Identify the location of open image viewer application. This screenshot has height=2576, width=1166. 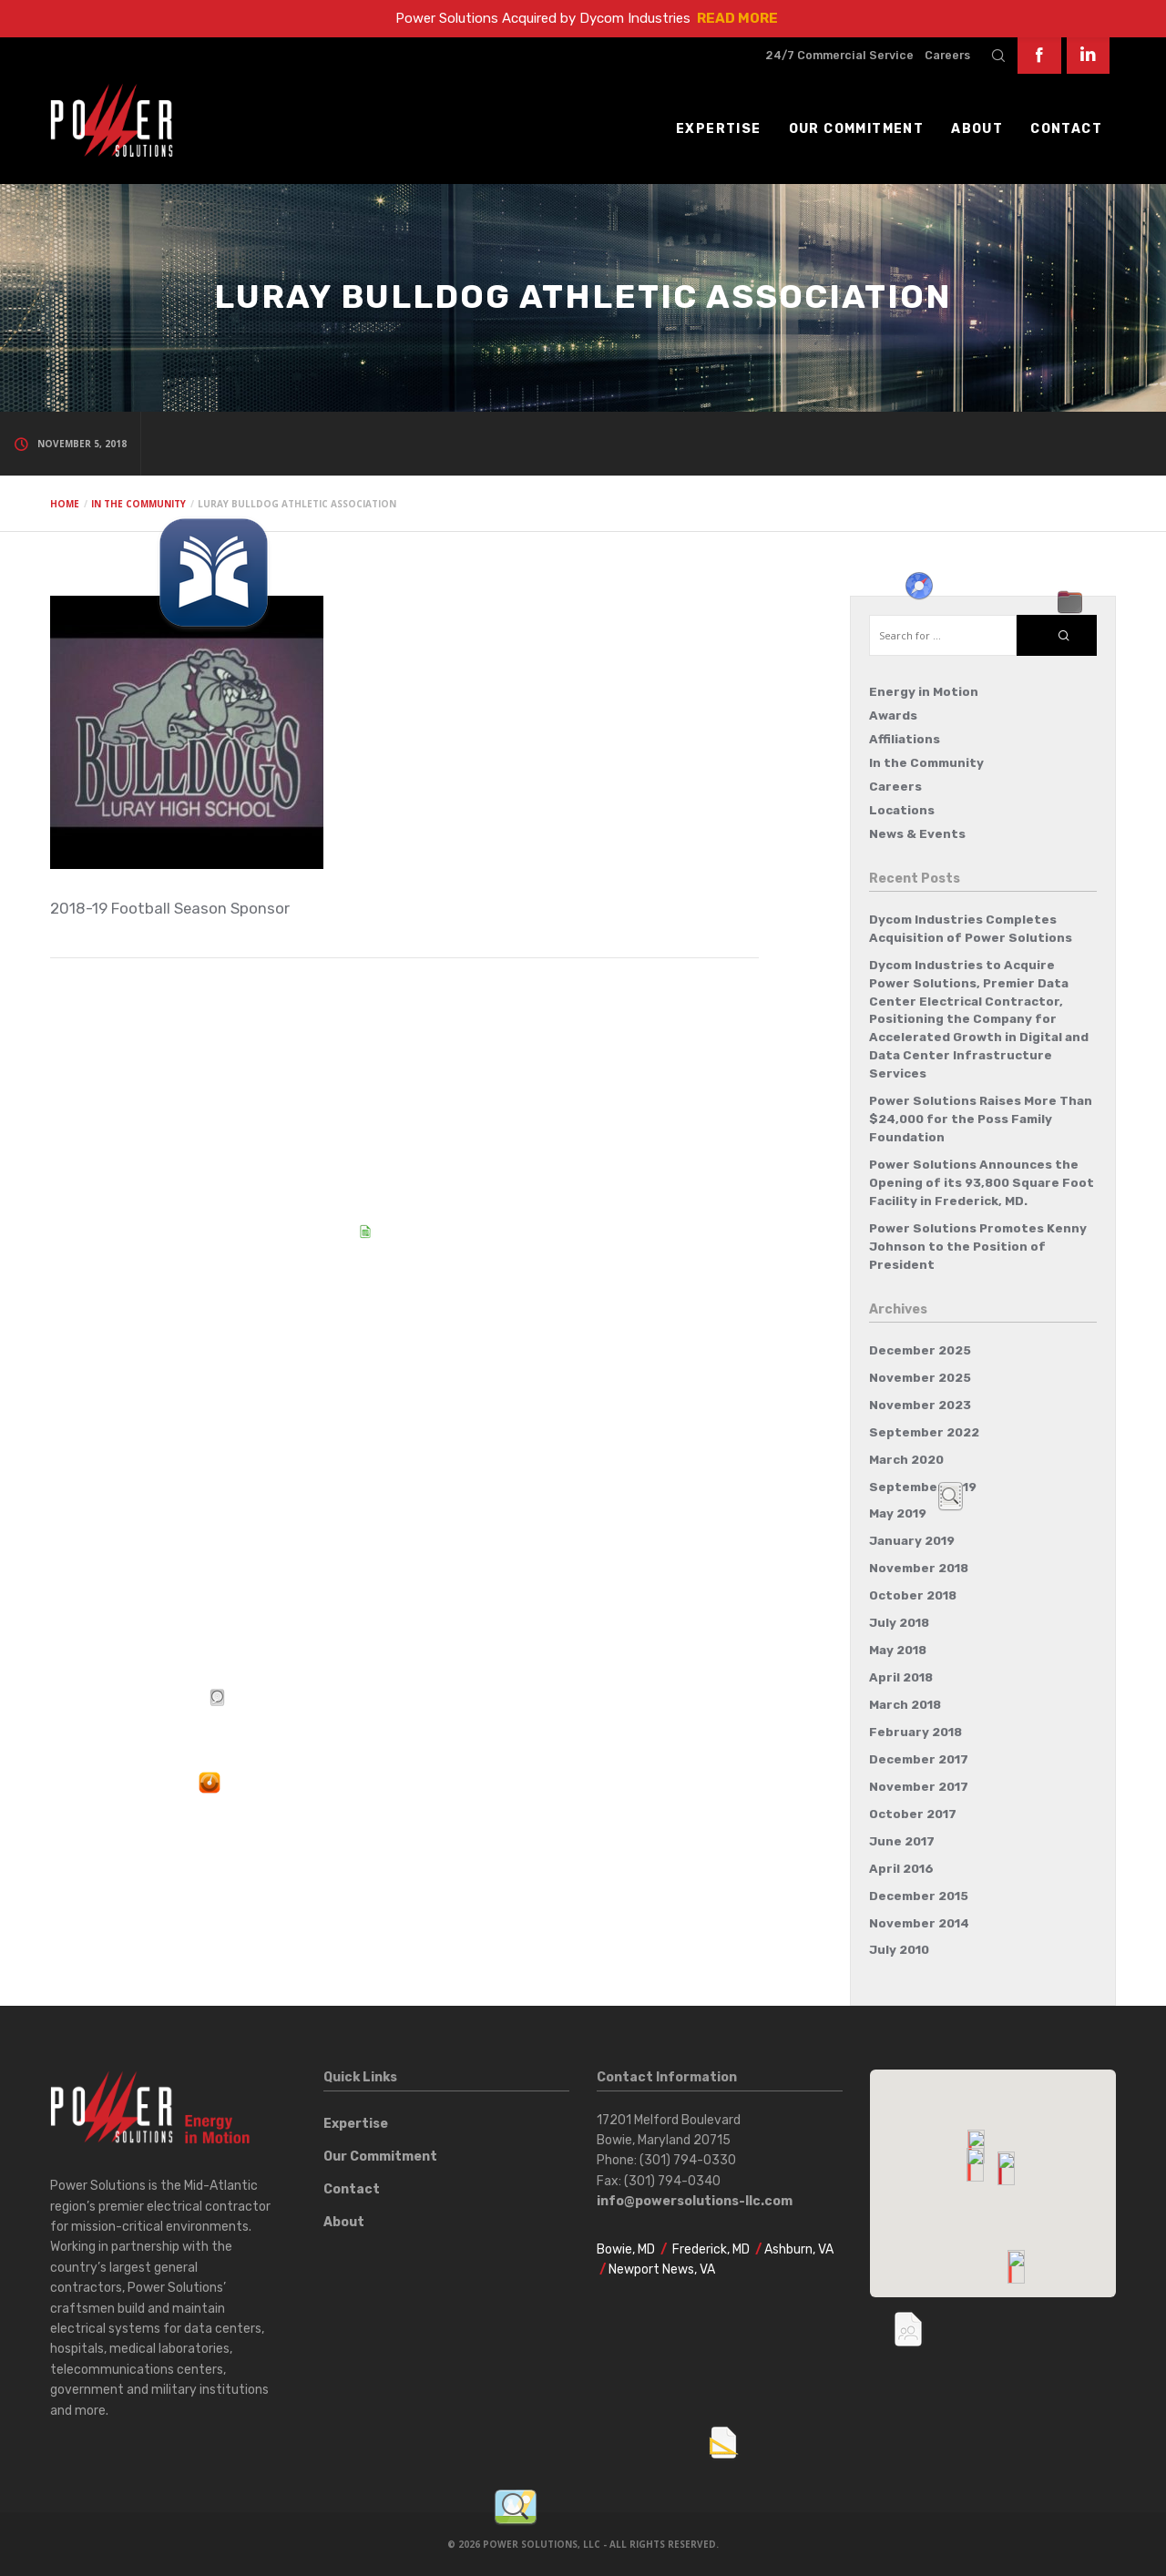
(516, 2507).